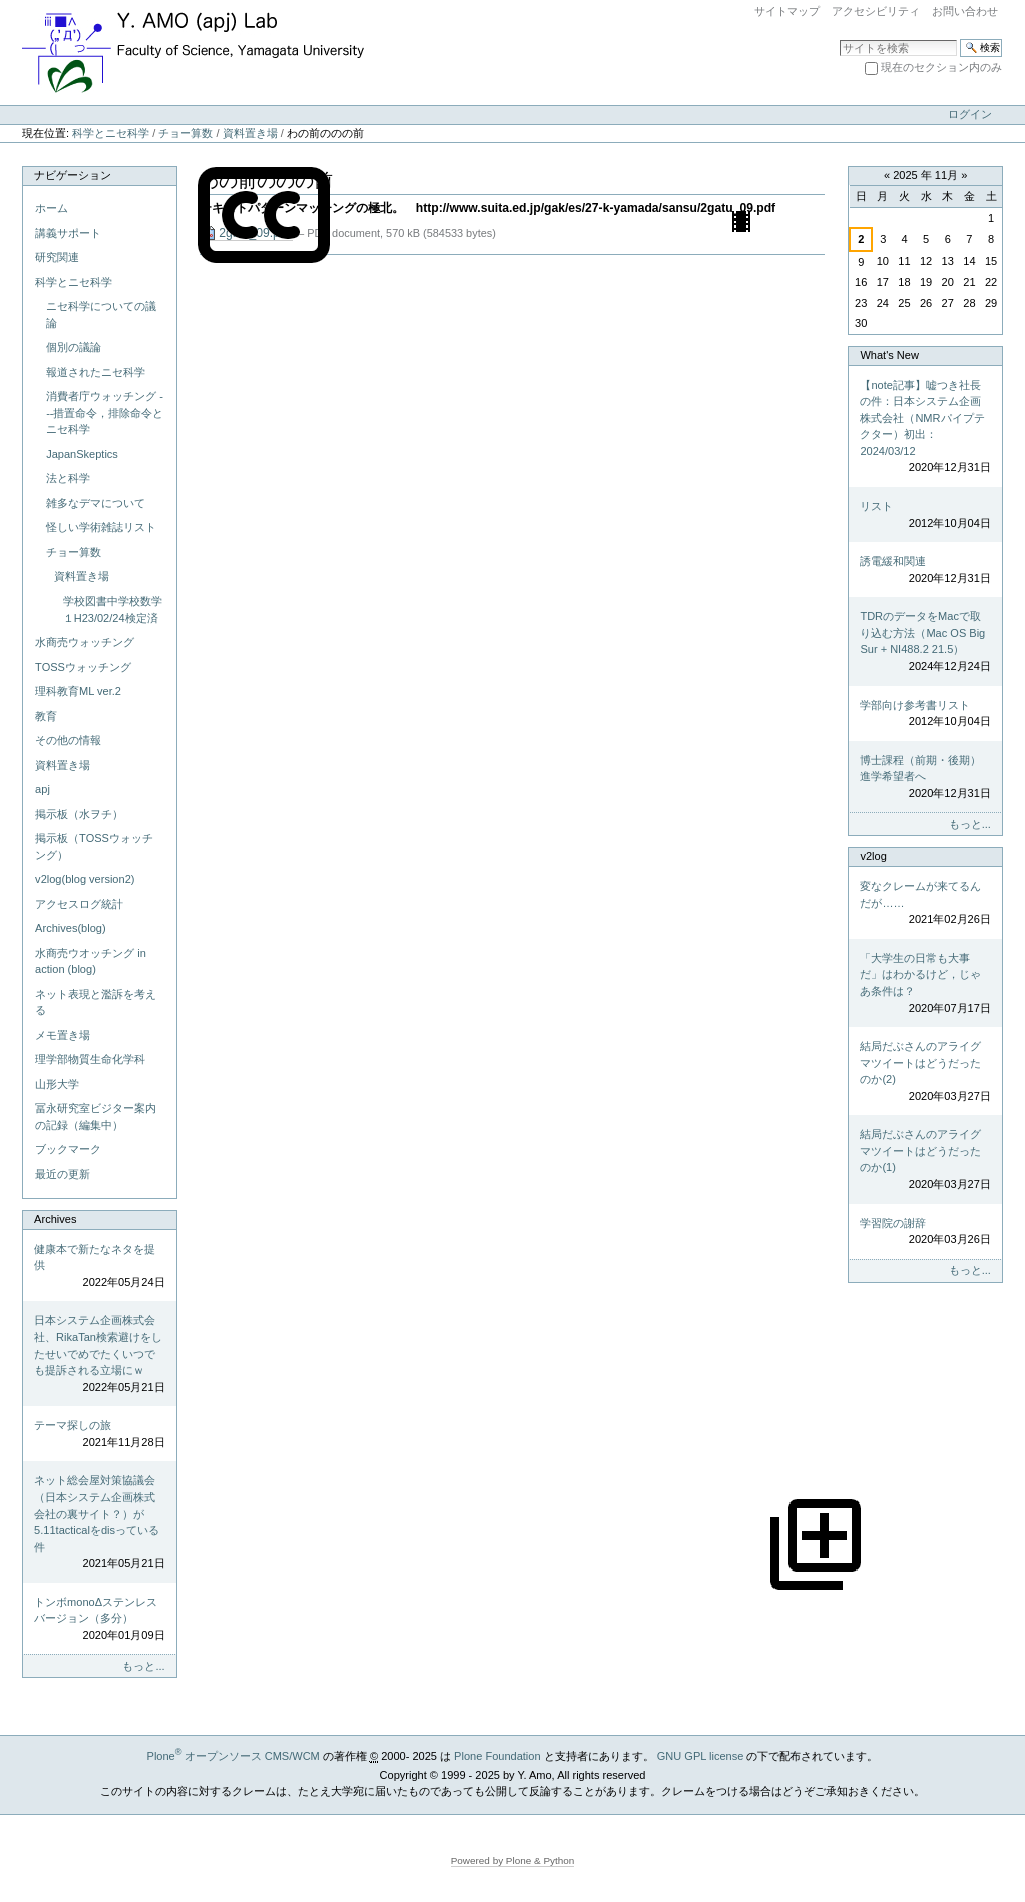  Describe the element at coordinates (741, 222) in the screenshot. I see `access movies or theater showtimes` at that location.